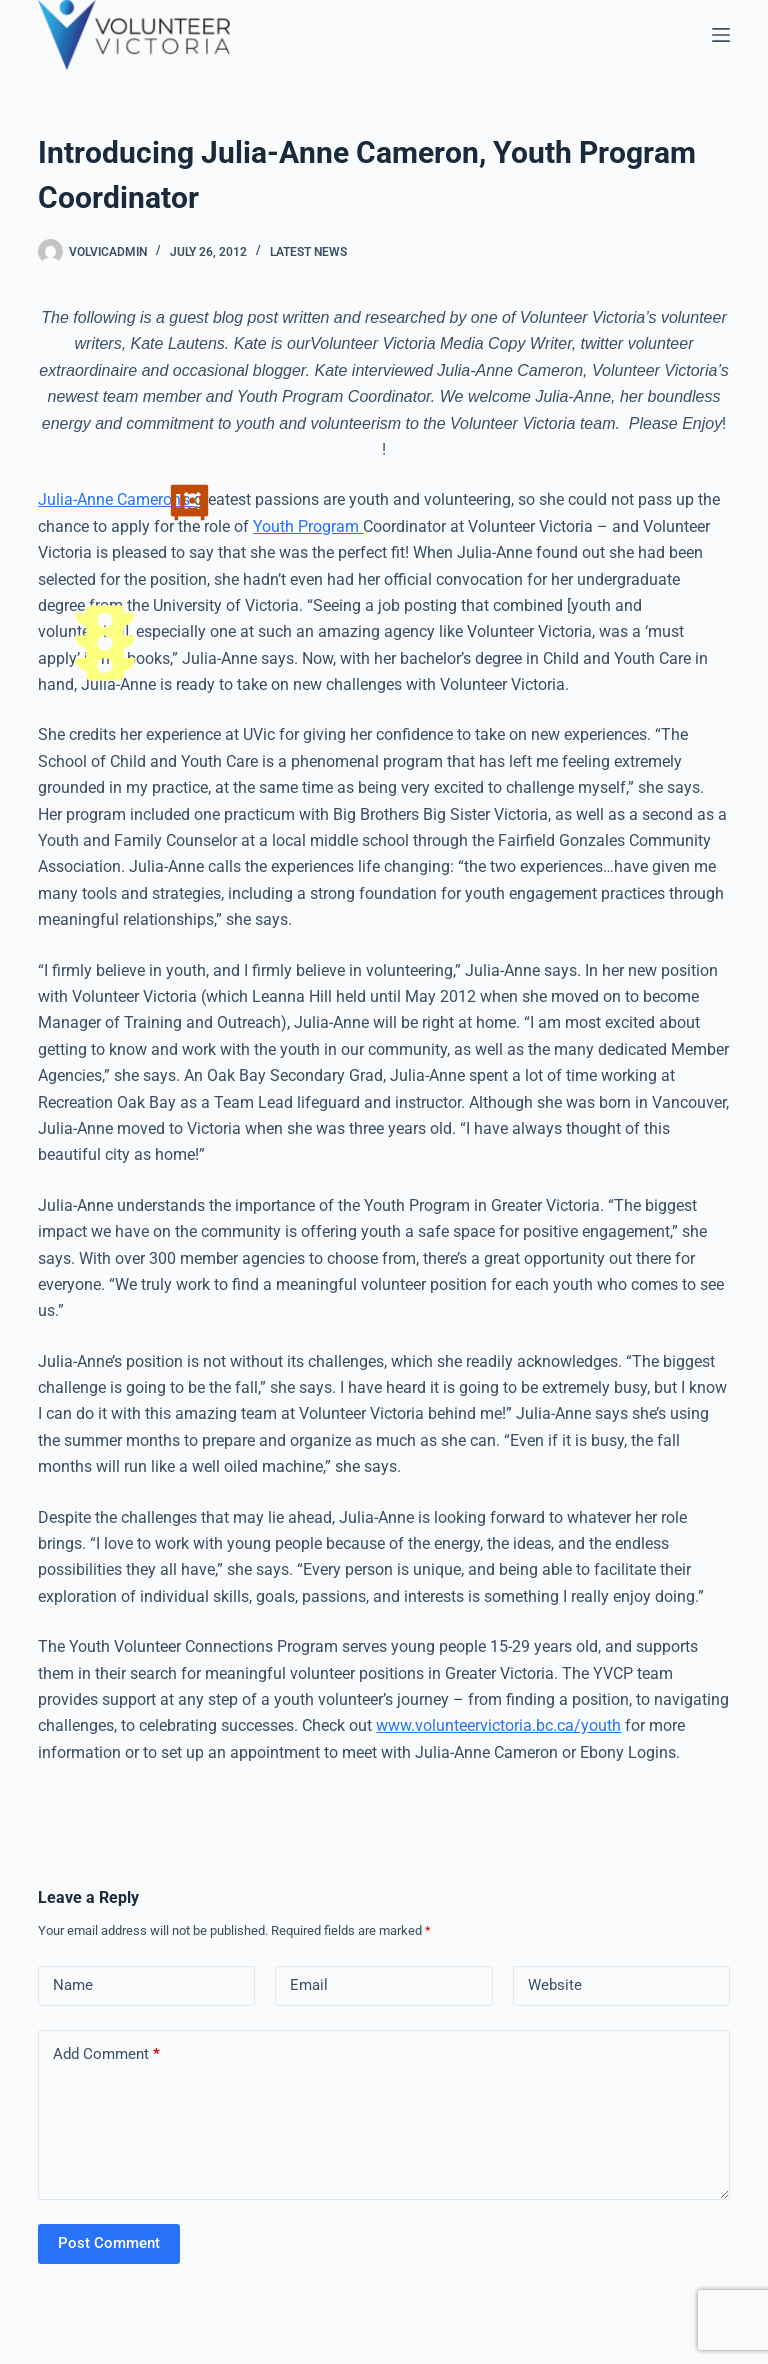  Describe the element at coordinates (105, 643) in the screenshot. I see `view traffic conditions` at that location.